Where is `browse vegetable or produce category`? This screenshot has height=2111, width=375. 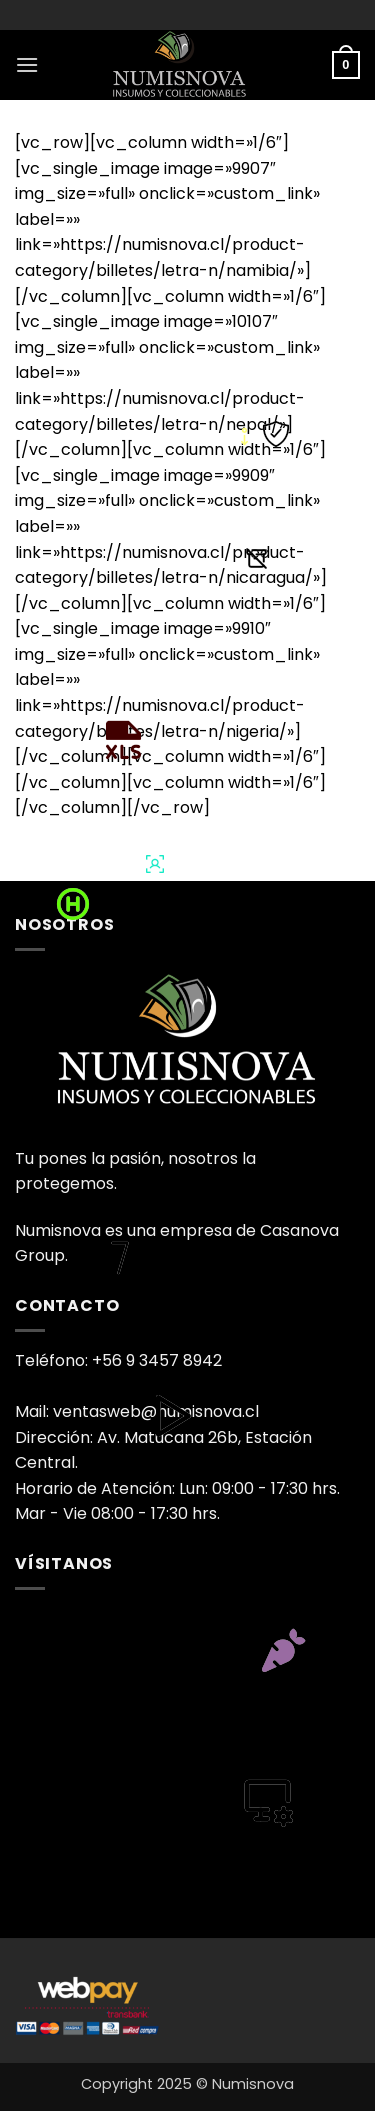
browse vegetable or produce category is located at coordinates (282, 1652).